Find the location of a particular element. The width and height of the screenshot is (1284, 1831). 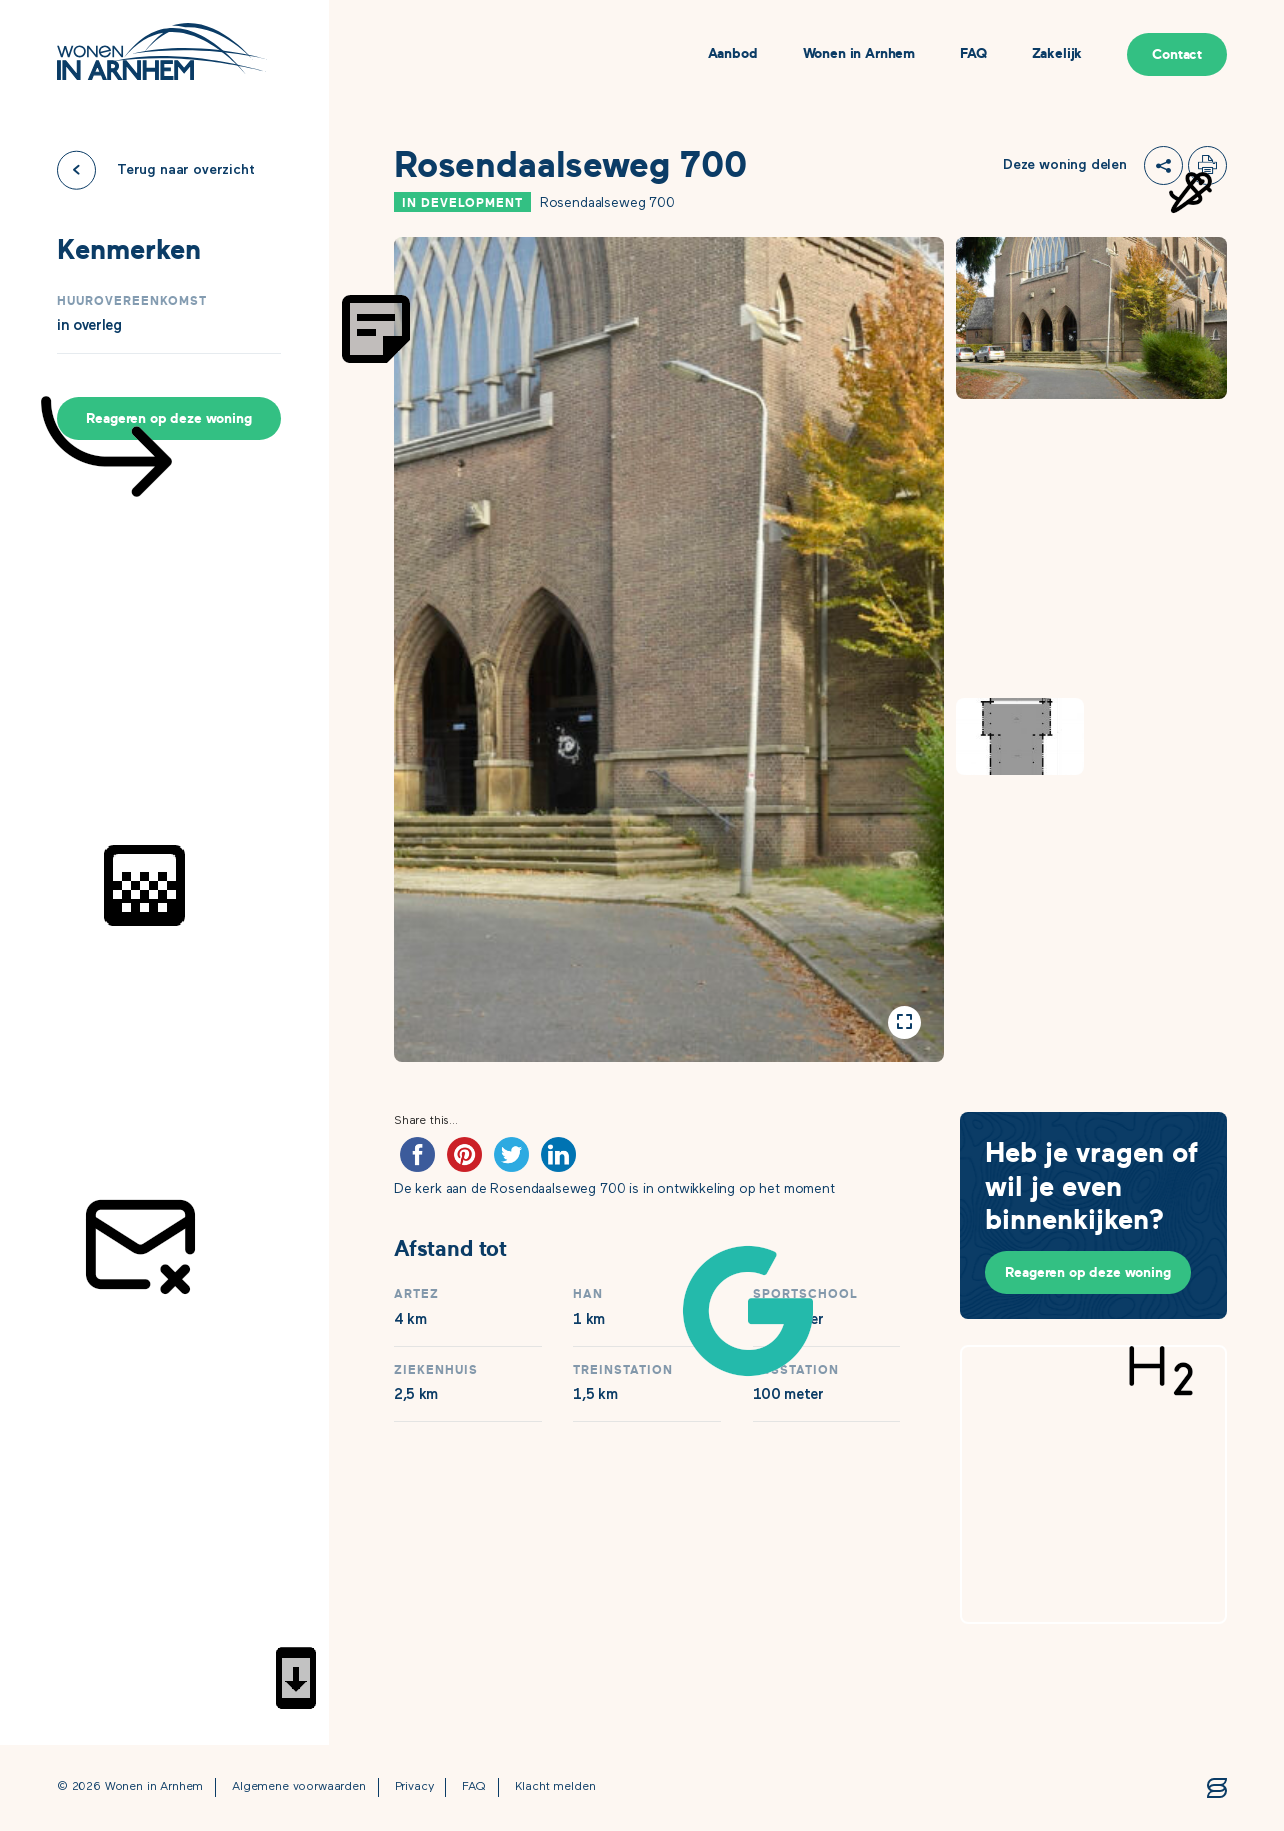

access sewing or craft tools is located at coordinates (1191, 192).